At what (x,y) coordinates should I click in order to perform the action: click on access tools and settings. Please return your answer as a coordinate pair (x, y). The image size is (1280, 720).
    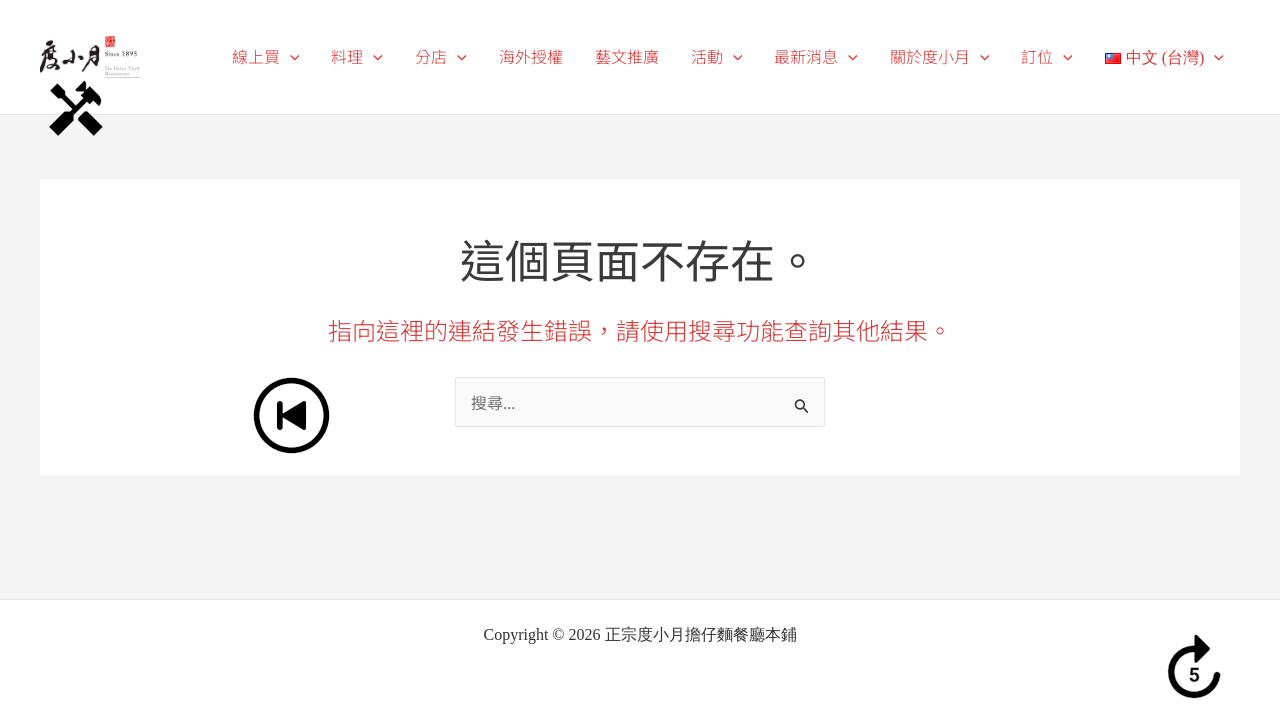
    Looking at the image, I should click on (76, 109).